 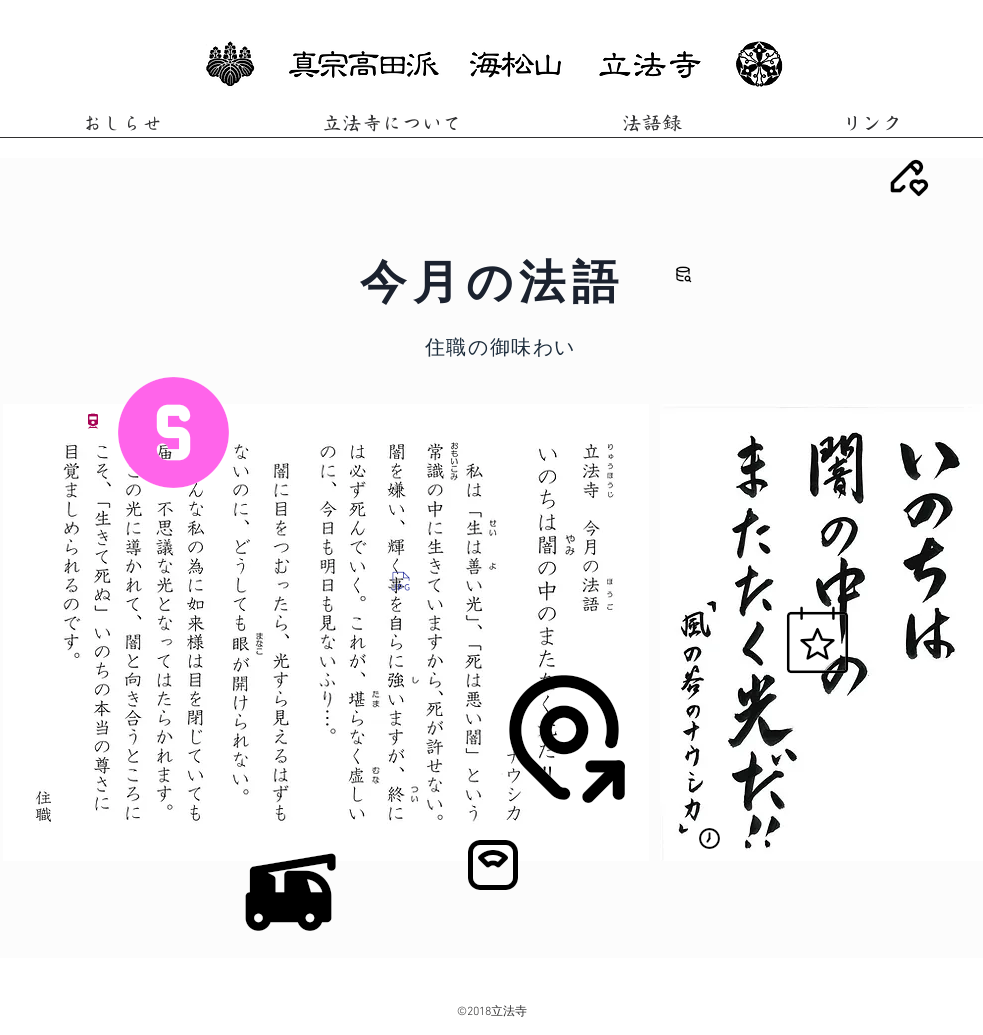 I want to click on request roadside assistance or towing, so click(x=288, y=896).